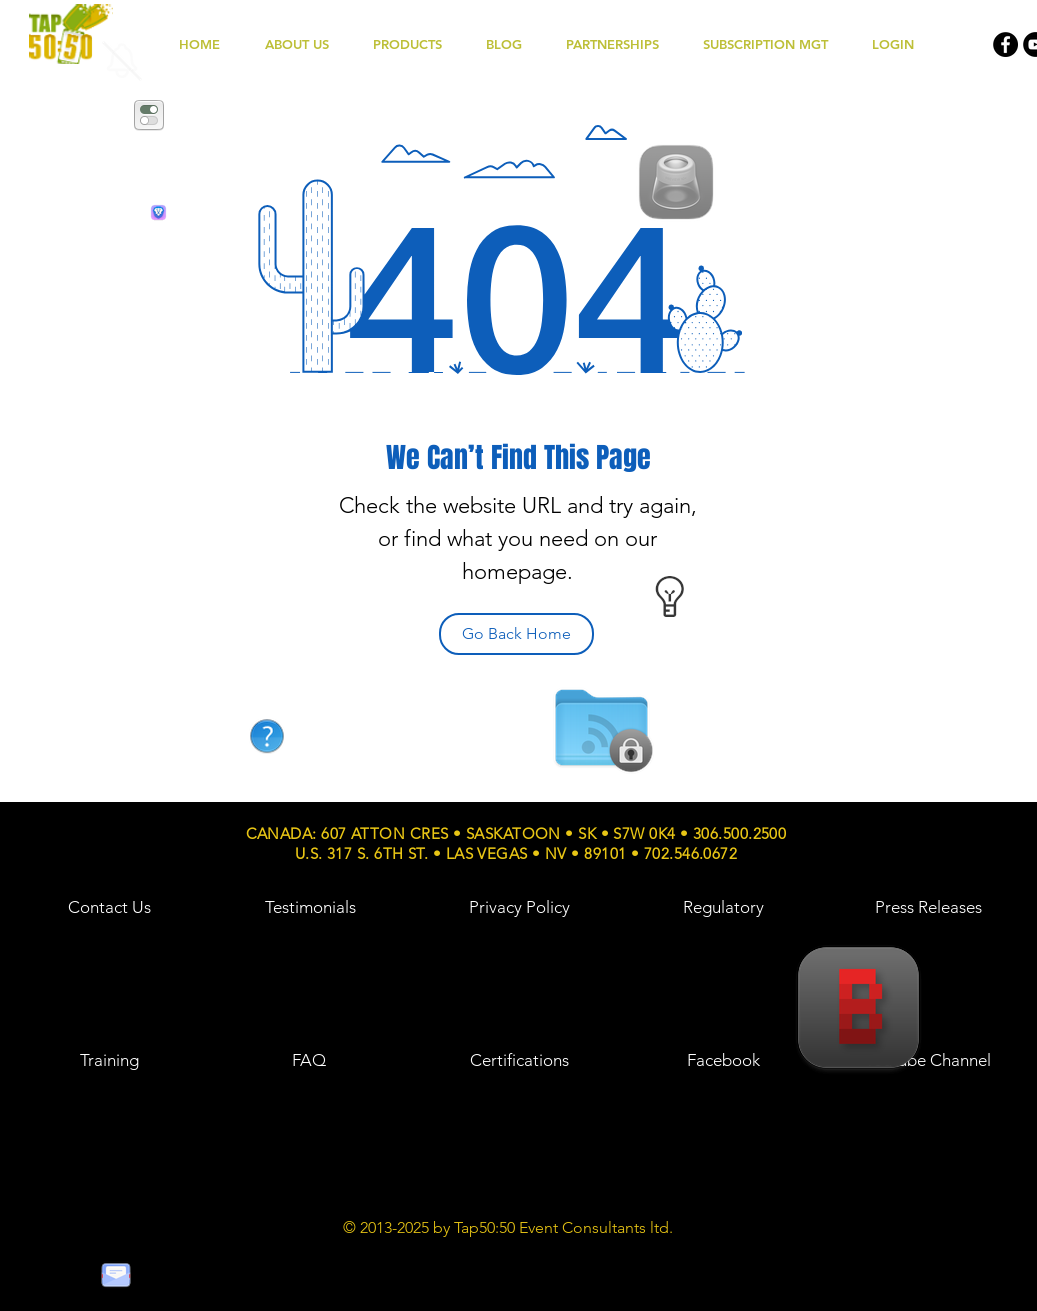 The height and width of the screenshot is (1311, 1037). Describe the element at coordinates (116, 1275) in the screenshot. I see `open the mail app` at that location.